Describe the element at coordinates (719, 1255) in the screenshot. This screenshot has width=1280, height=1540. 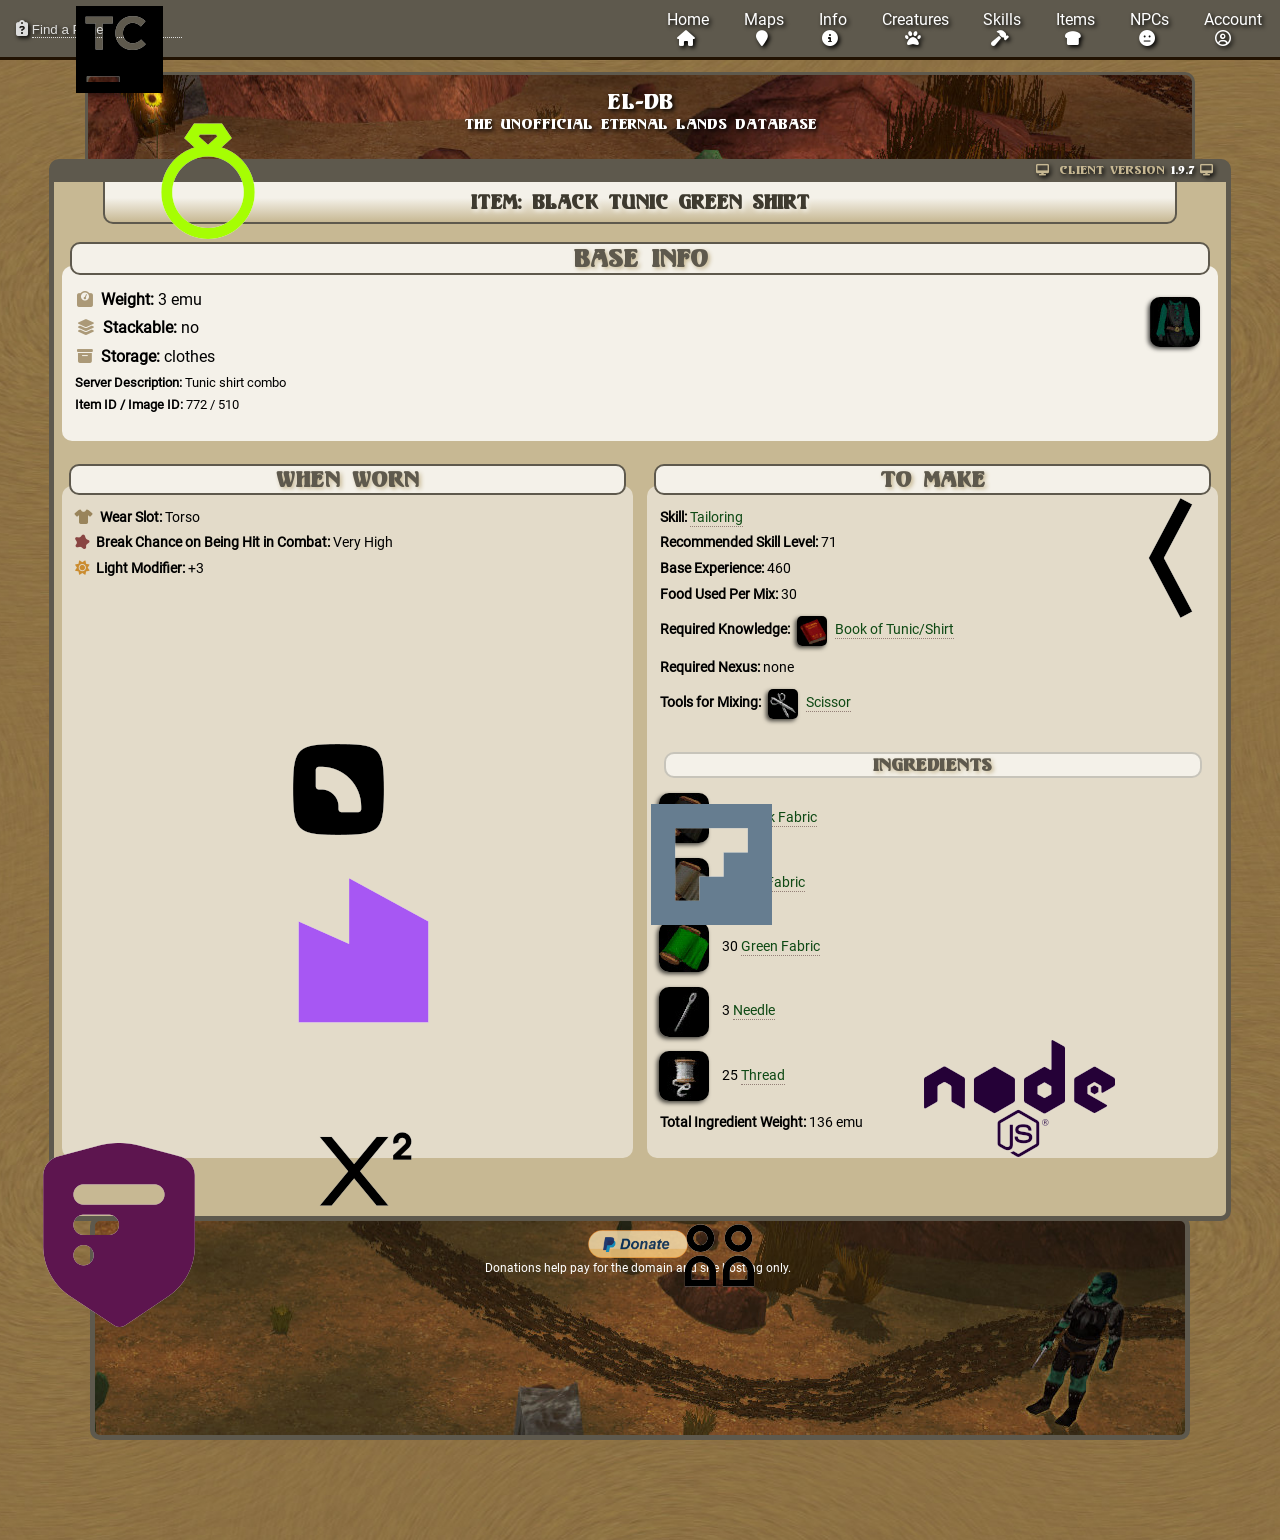
I see `view group members` at that location.